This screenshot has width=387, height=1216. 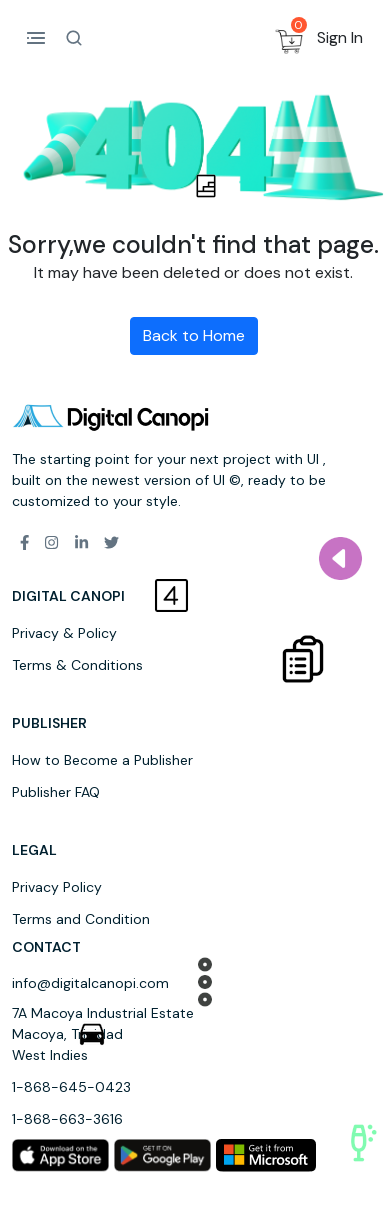 I want to click on celebrate an achievement or milestone, so click(x=360, y=1143).